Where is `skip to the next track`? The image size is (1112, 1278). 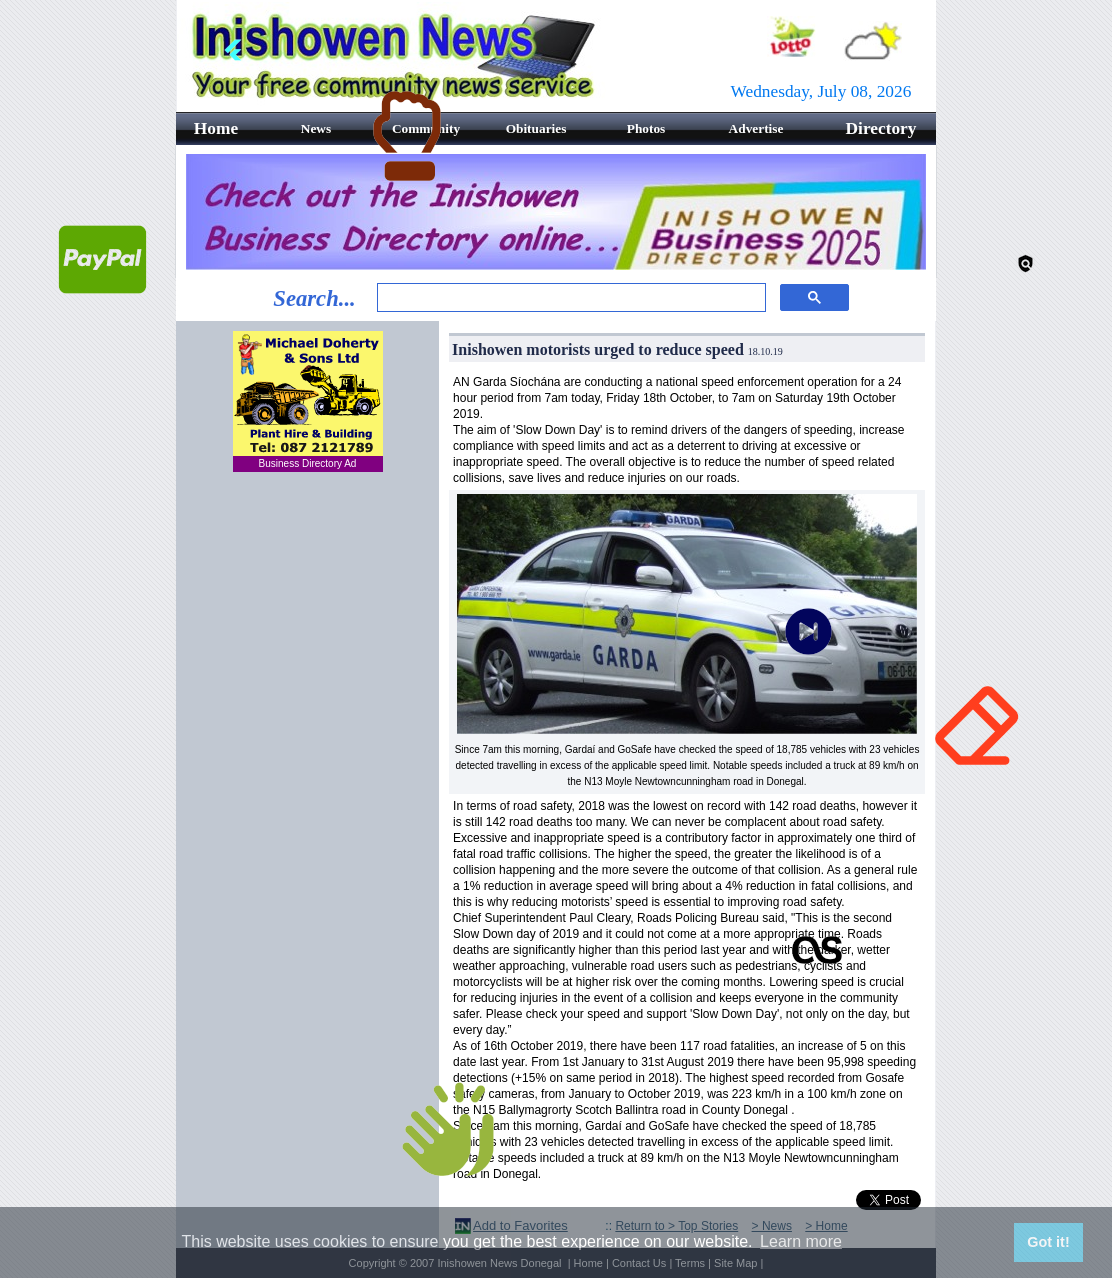 skip to the next track is located at coordinates (808, 631).